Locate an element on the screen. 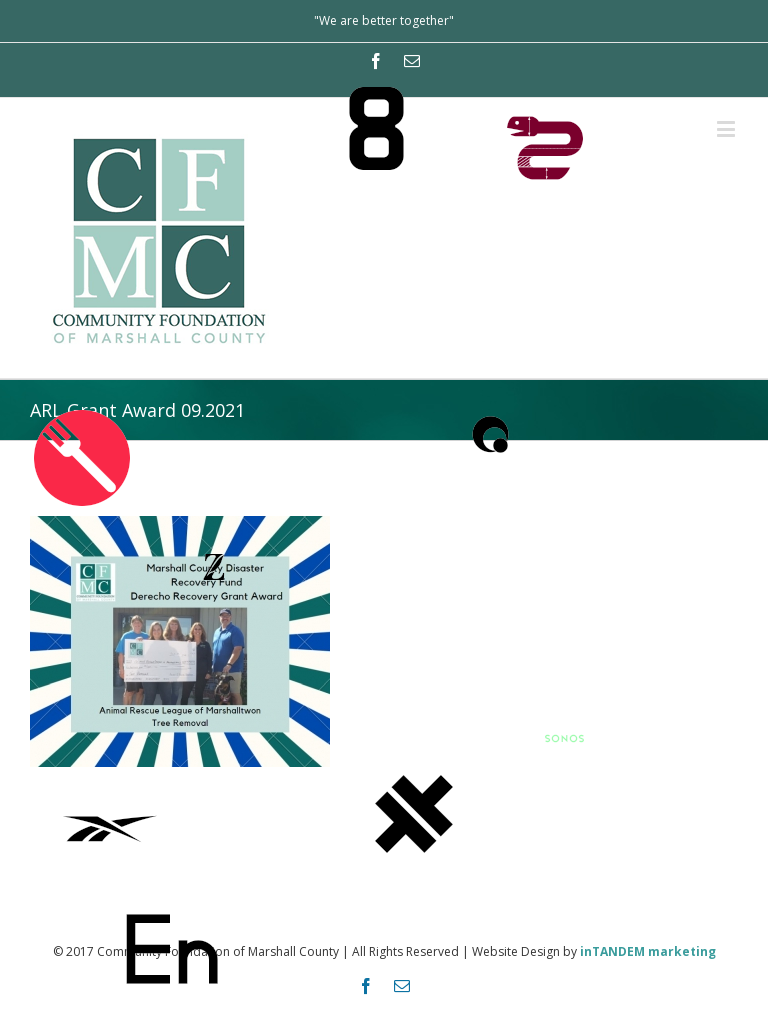 The image size is (768, 1036). open the Zola website or app is located at coordinates (214, 567).